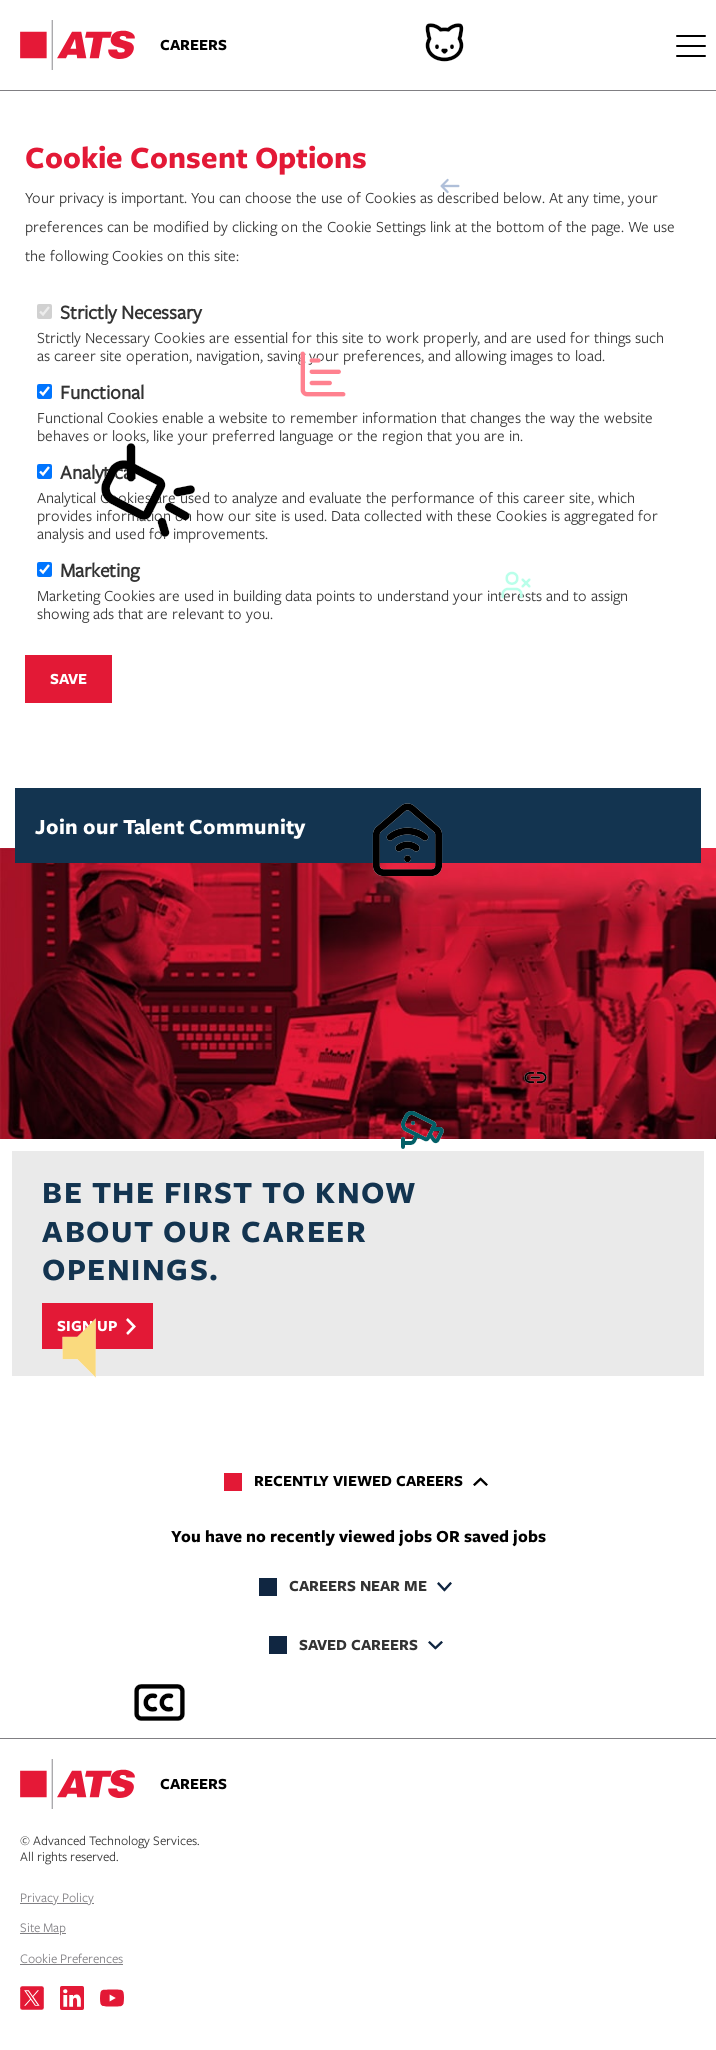  I want to click on mute audio or sound, so click(81, 1348).